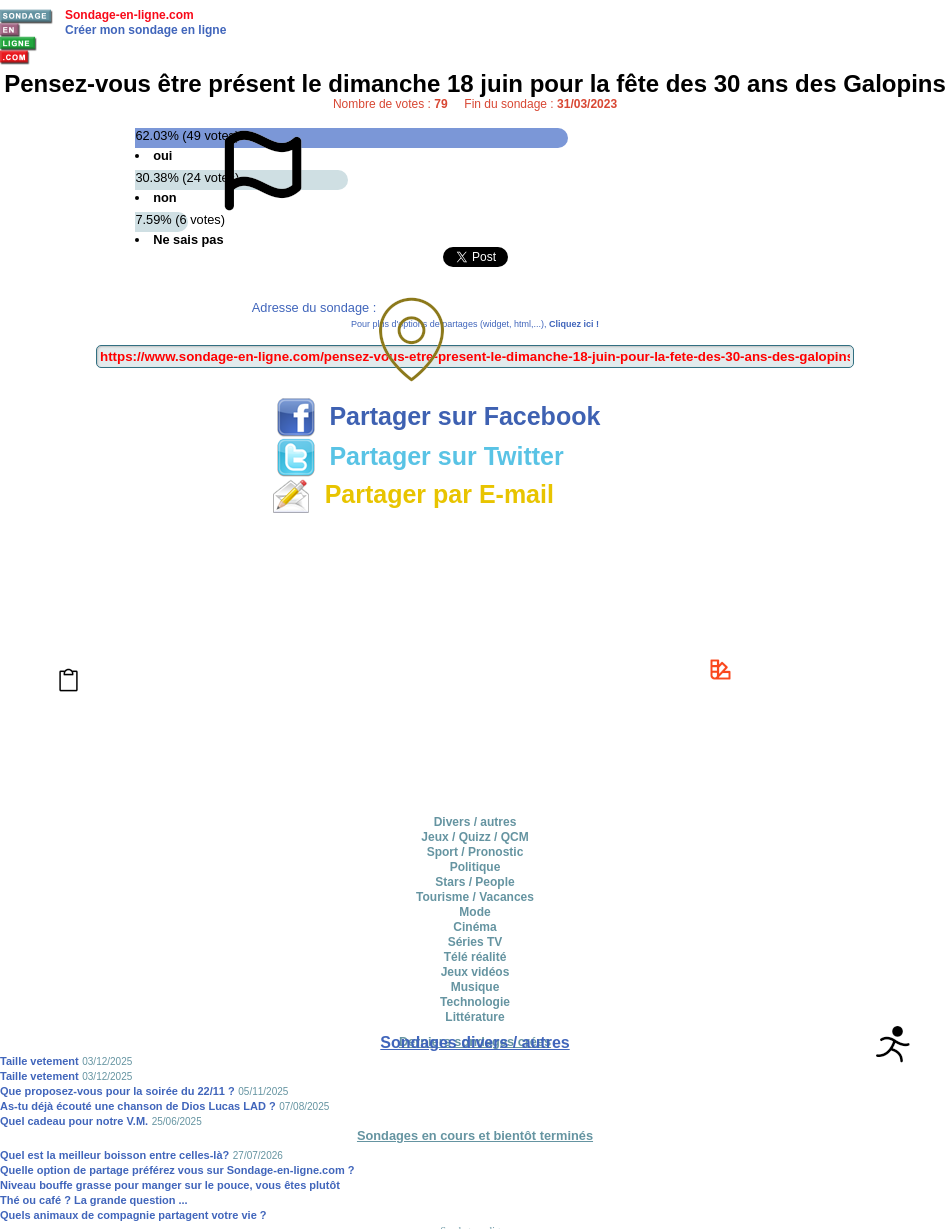  What do you see at coordinates (260, 169) in the screenshot?
I see `flag or mark an item for follow-up` at bounding box center [260, 169].